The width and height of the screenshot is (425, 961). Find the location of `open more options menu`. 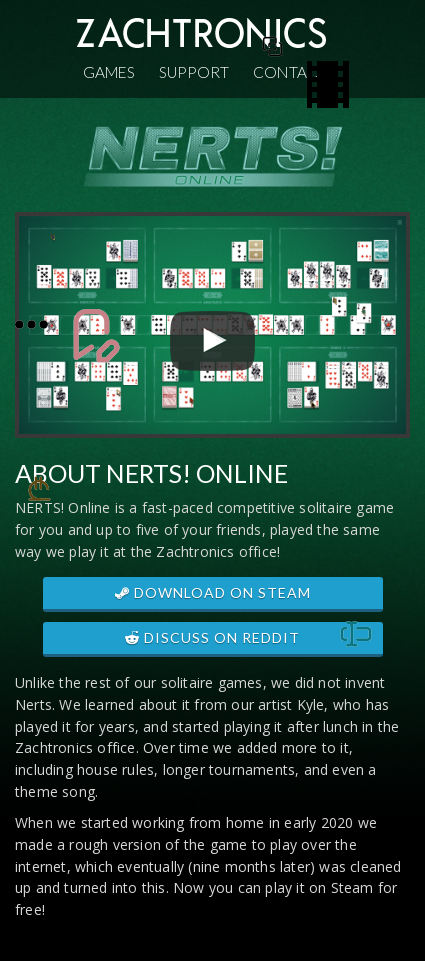

open more options menu is located at coordinates (31, 324).